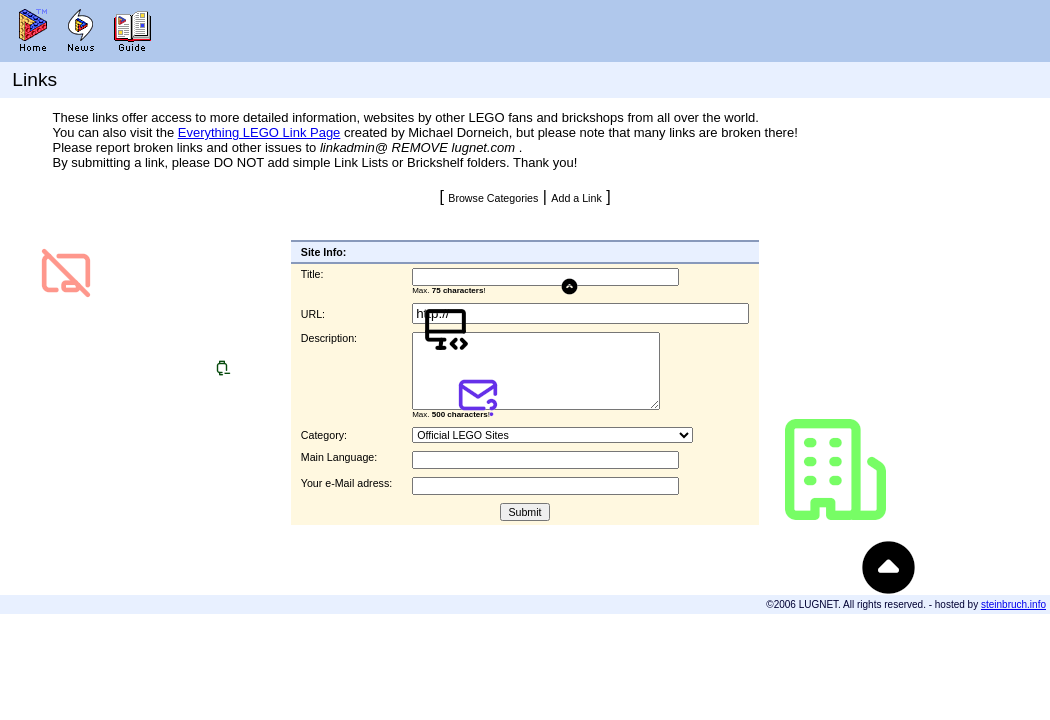 The image size is (1050, 720). Describe the element at coordinates (478, 395) in the screenshot. I see `email help or support` at that location.